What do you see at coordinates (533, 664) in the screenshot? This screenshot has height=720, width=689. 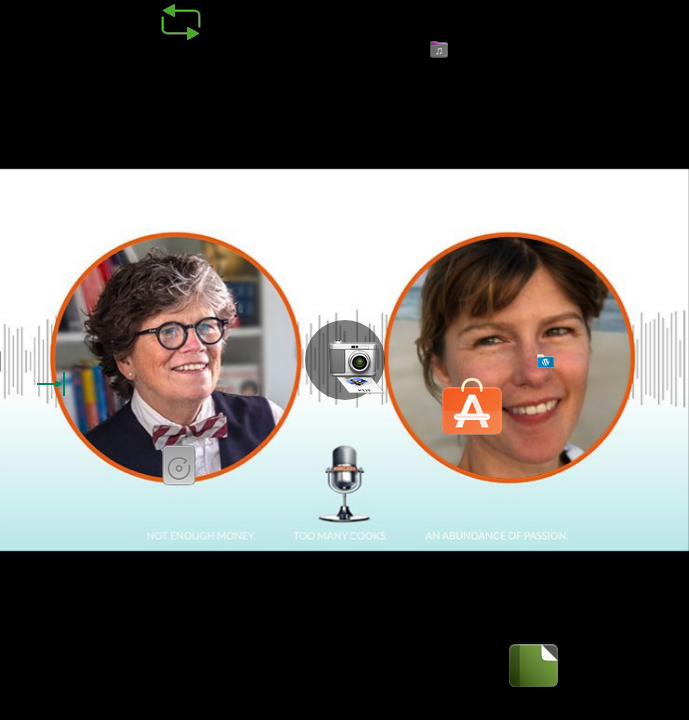 I see `change desktop wallpaper settings` at bounding box center [533, 664].